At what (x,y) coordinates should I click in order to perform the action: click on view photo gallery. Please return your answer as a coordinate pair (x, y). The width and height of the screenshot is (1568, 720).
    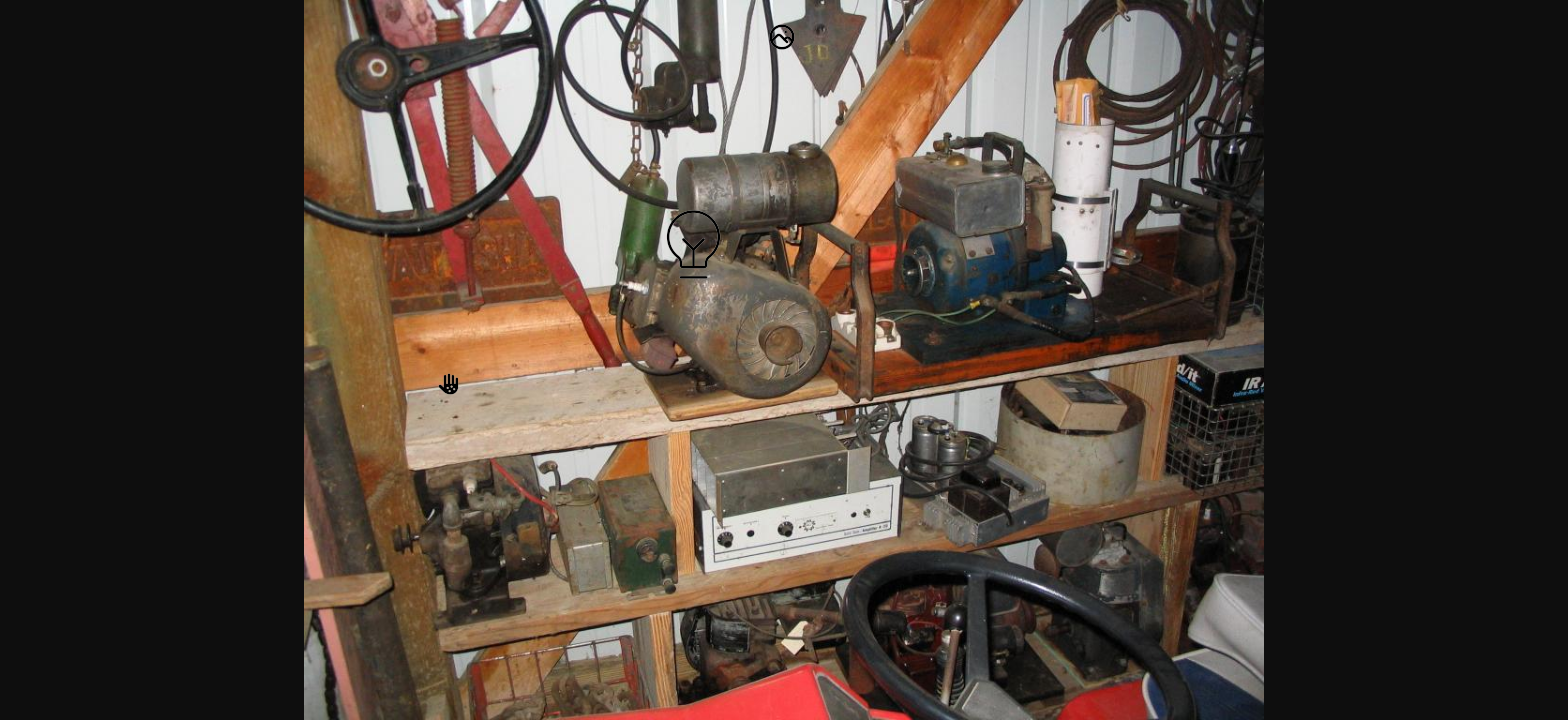
    Looking at the image, I should click on (782, 37).